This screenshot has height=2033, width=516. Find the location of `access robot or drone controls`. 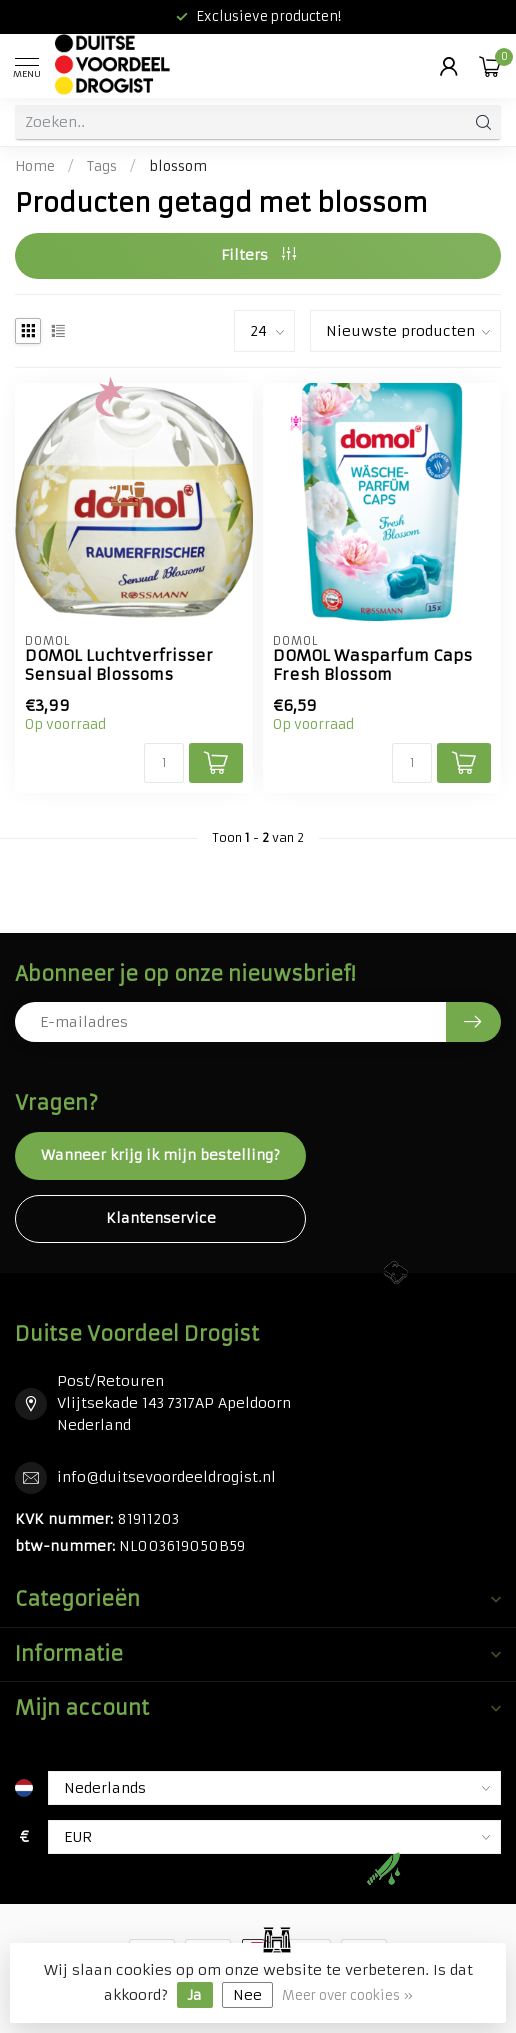

access robot or drone controls is located at coordinates (296, 423).